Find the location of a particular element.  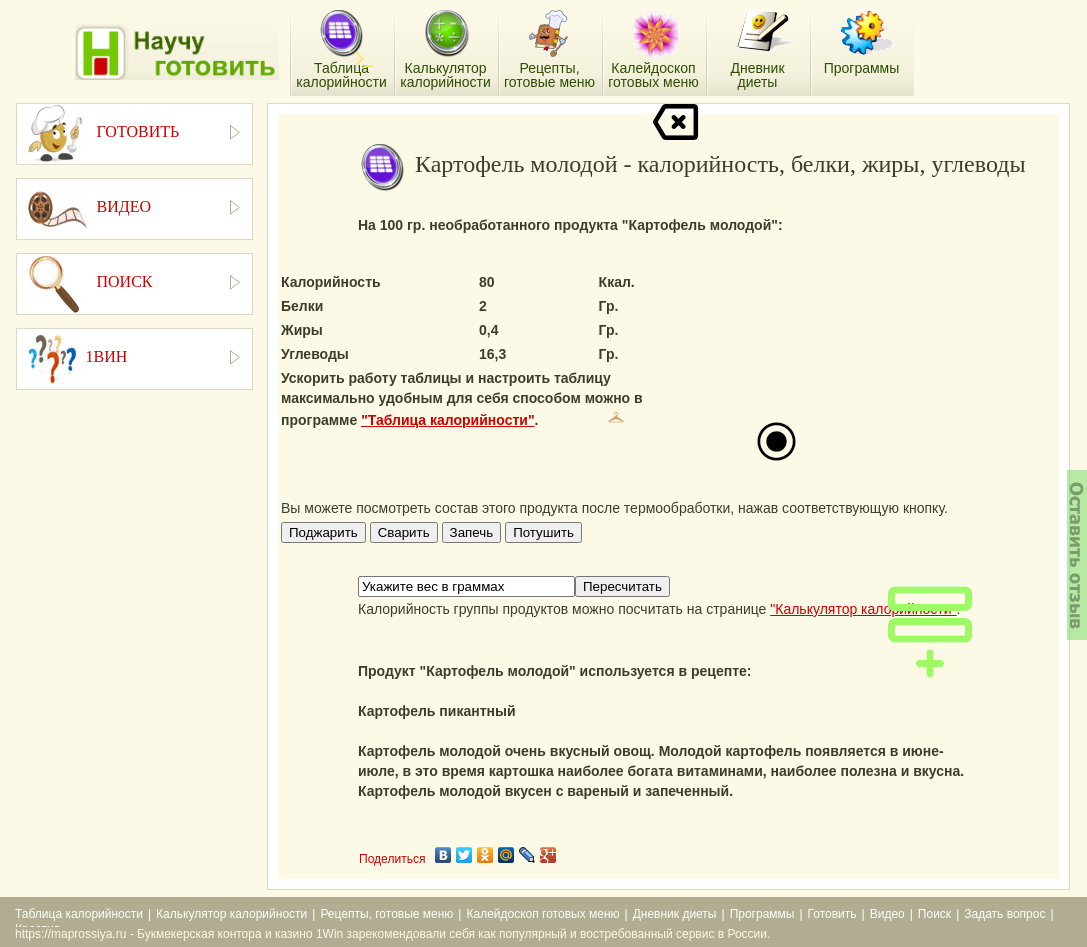

open command line terminal is located at coordinates (364, 59).